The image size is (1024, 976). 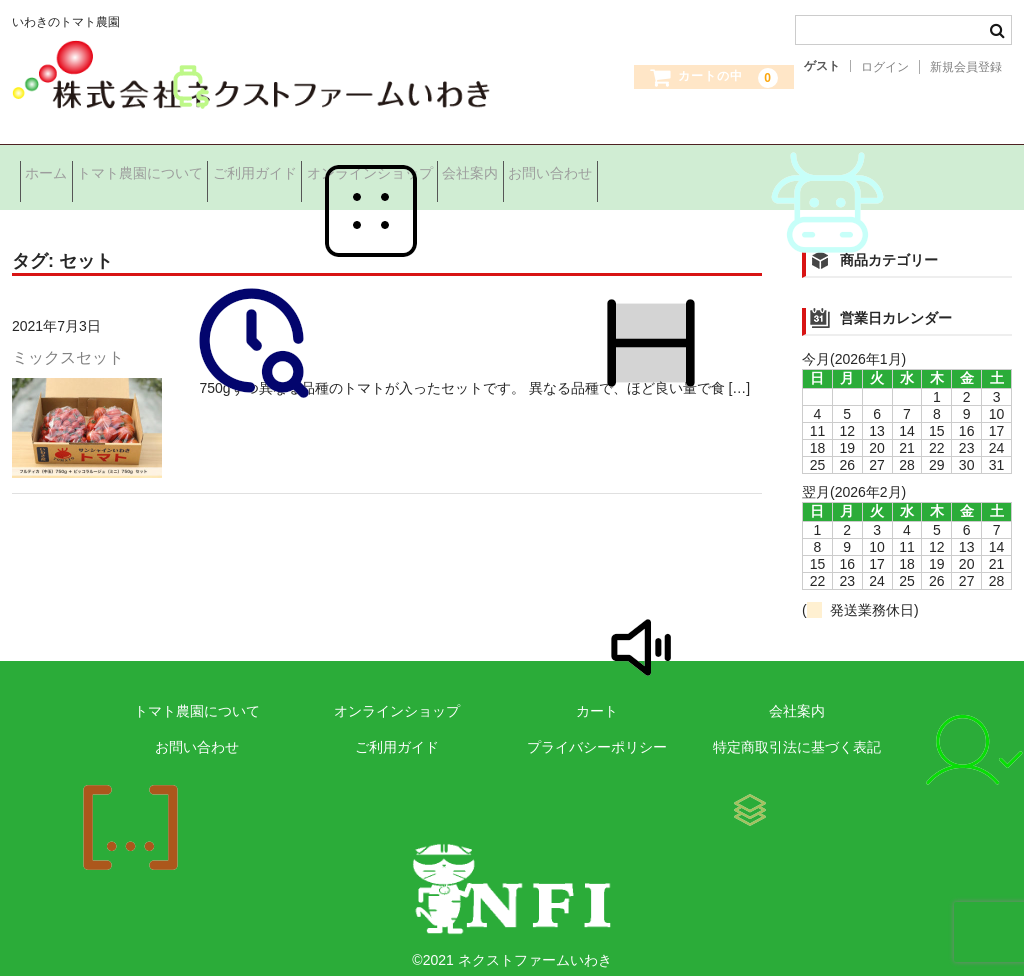 I want to click on increase or maximize volume, so click(x=639, y=647).